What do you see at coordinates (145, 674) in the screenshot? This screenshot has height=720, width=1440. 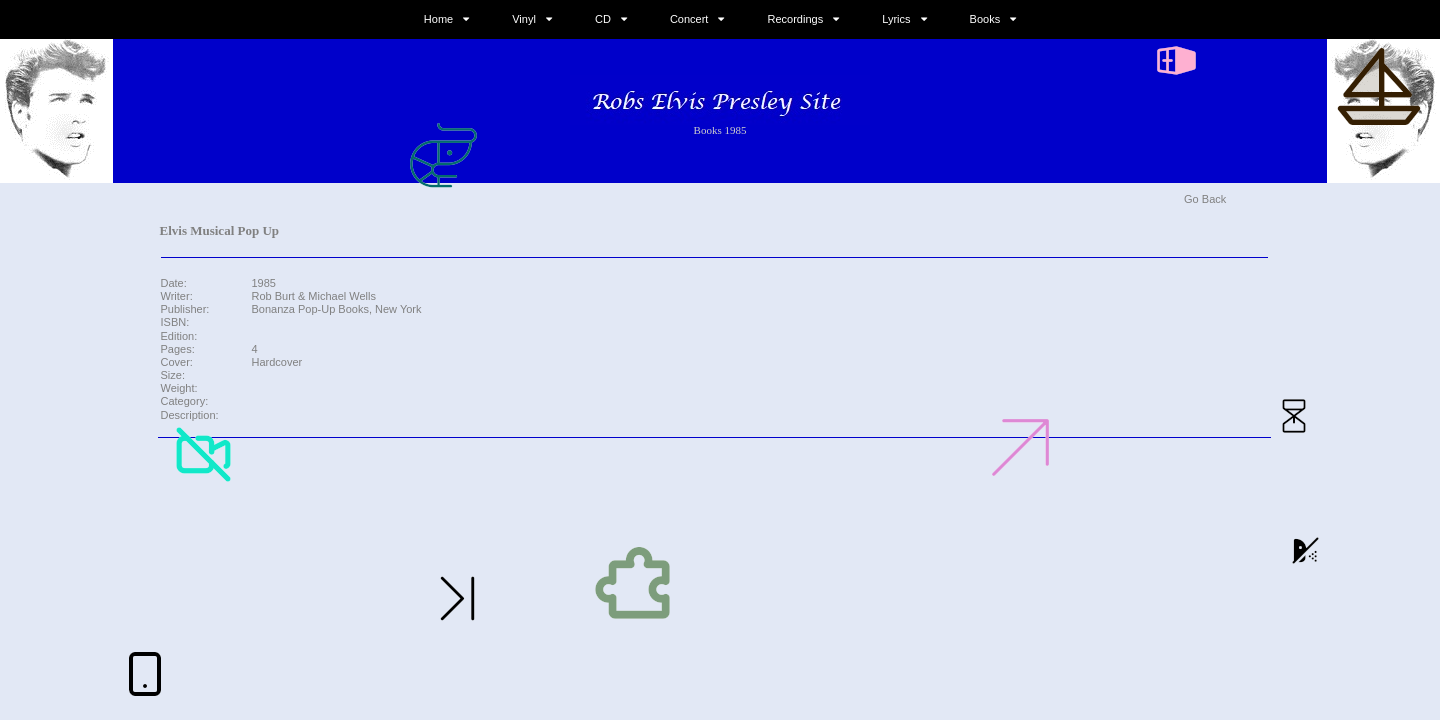 I see `access mobile device settings` at bounding box center [145, 674].